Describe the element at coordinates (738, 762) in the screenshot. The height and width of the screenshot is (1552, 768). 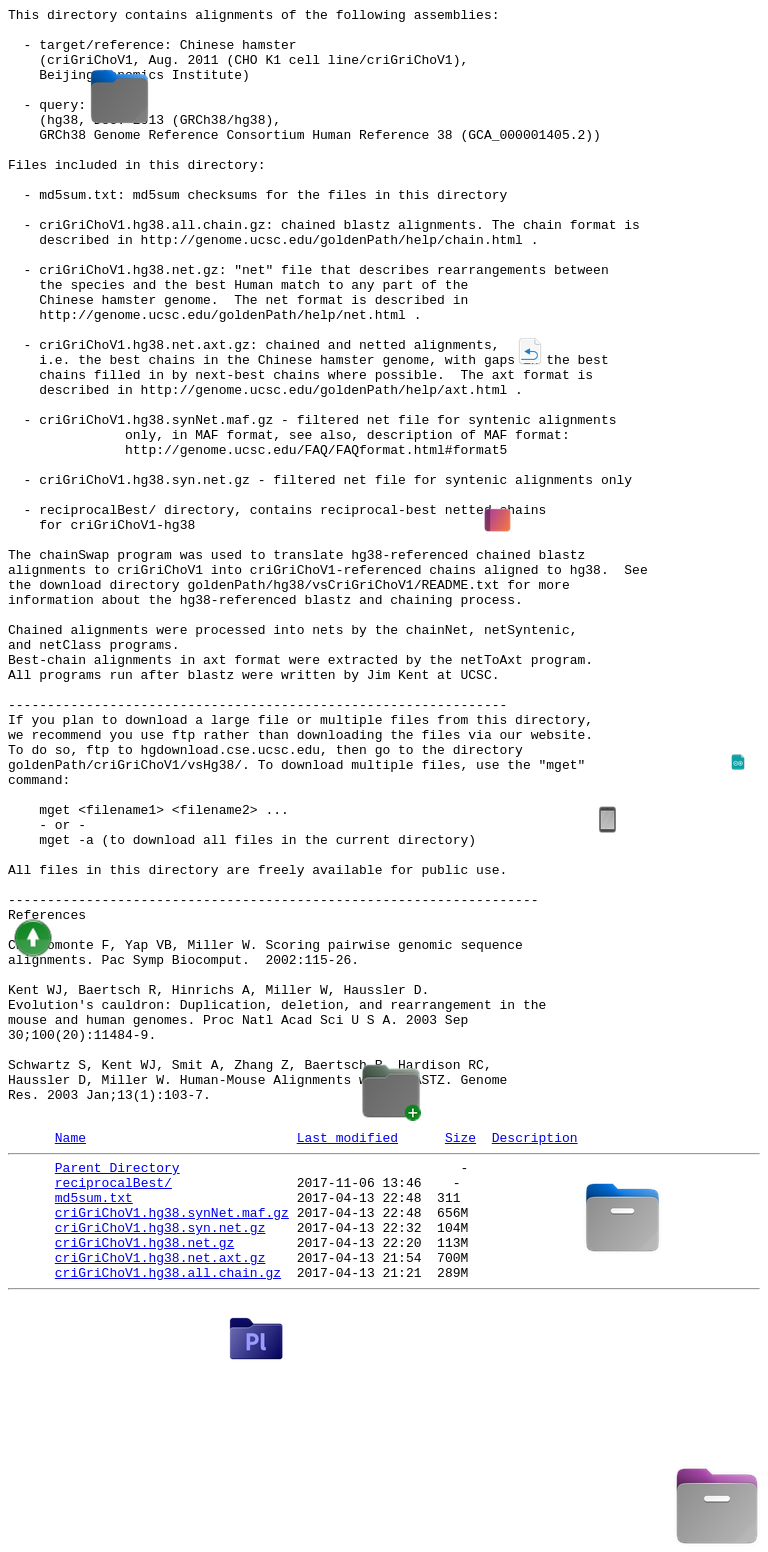
I see `arduino source code file` at that location.